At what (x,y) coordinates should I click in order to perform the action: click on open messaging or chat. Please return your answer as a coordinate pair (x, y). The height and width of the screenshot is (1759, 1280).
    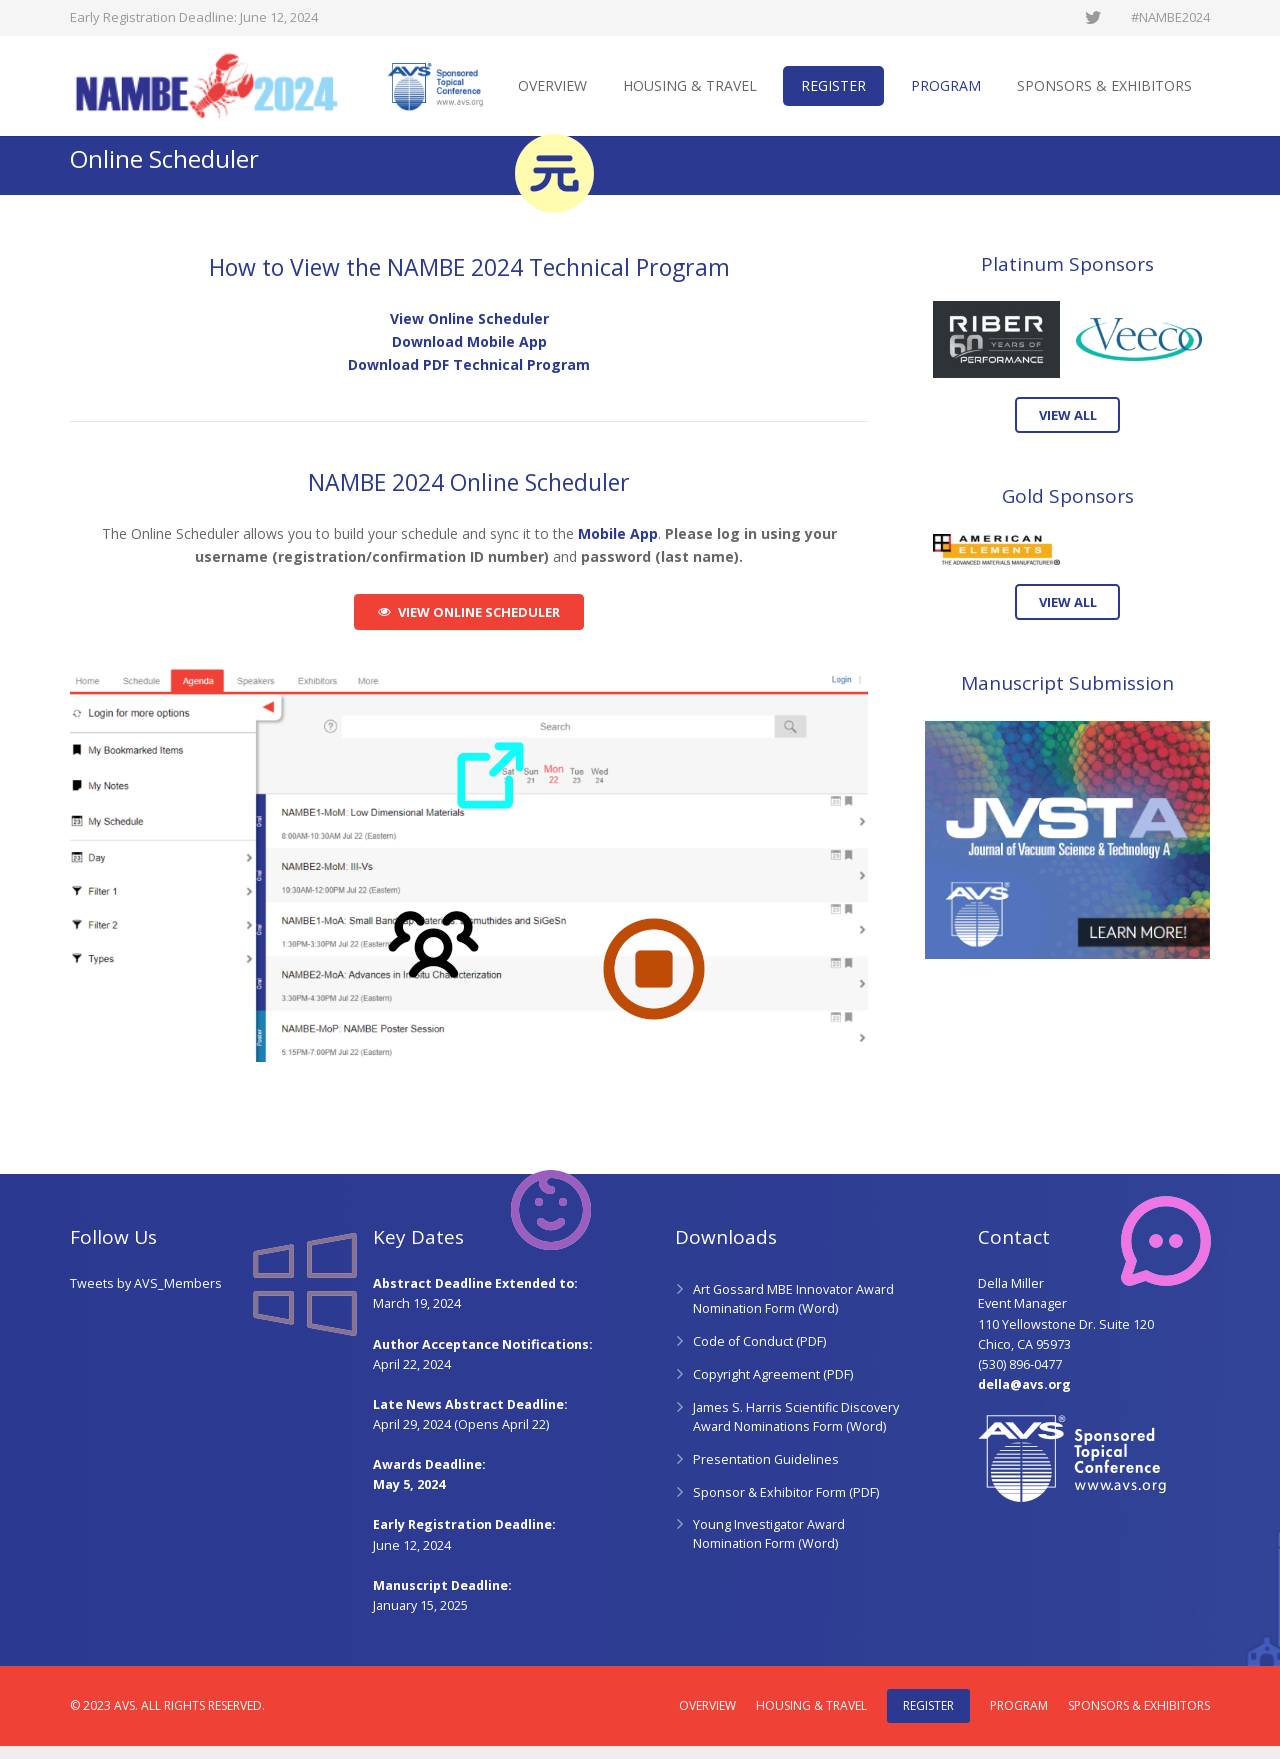
    Looking at the image, I should click on (1166, 1241).